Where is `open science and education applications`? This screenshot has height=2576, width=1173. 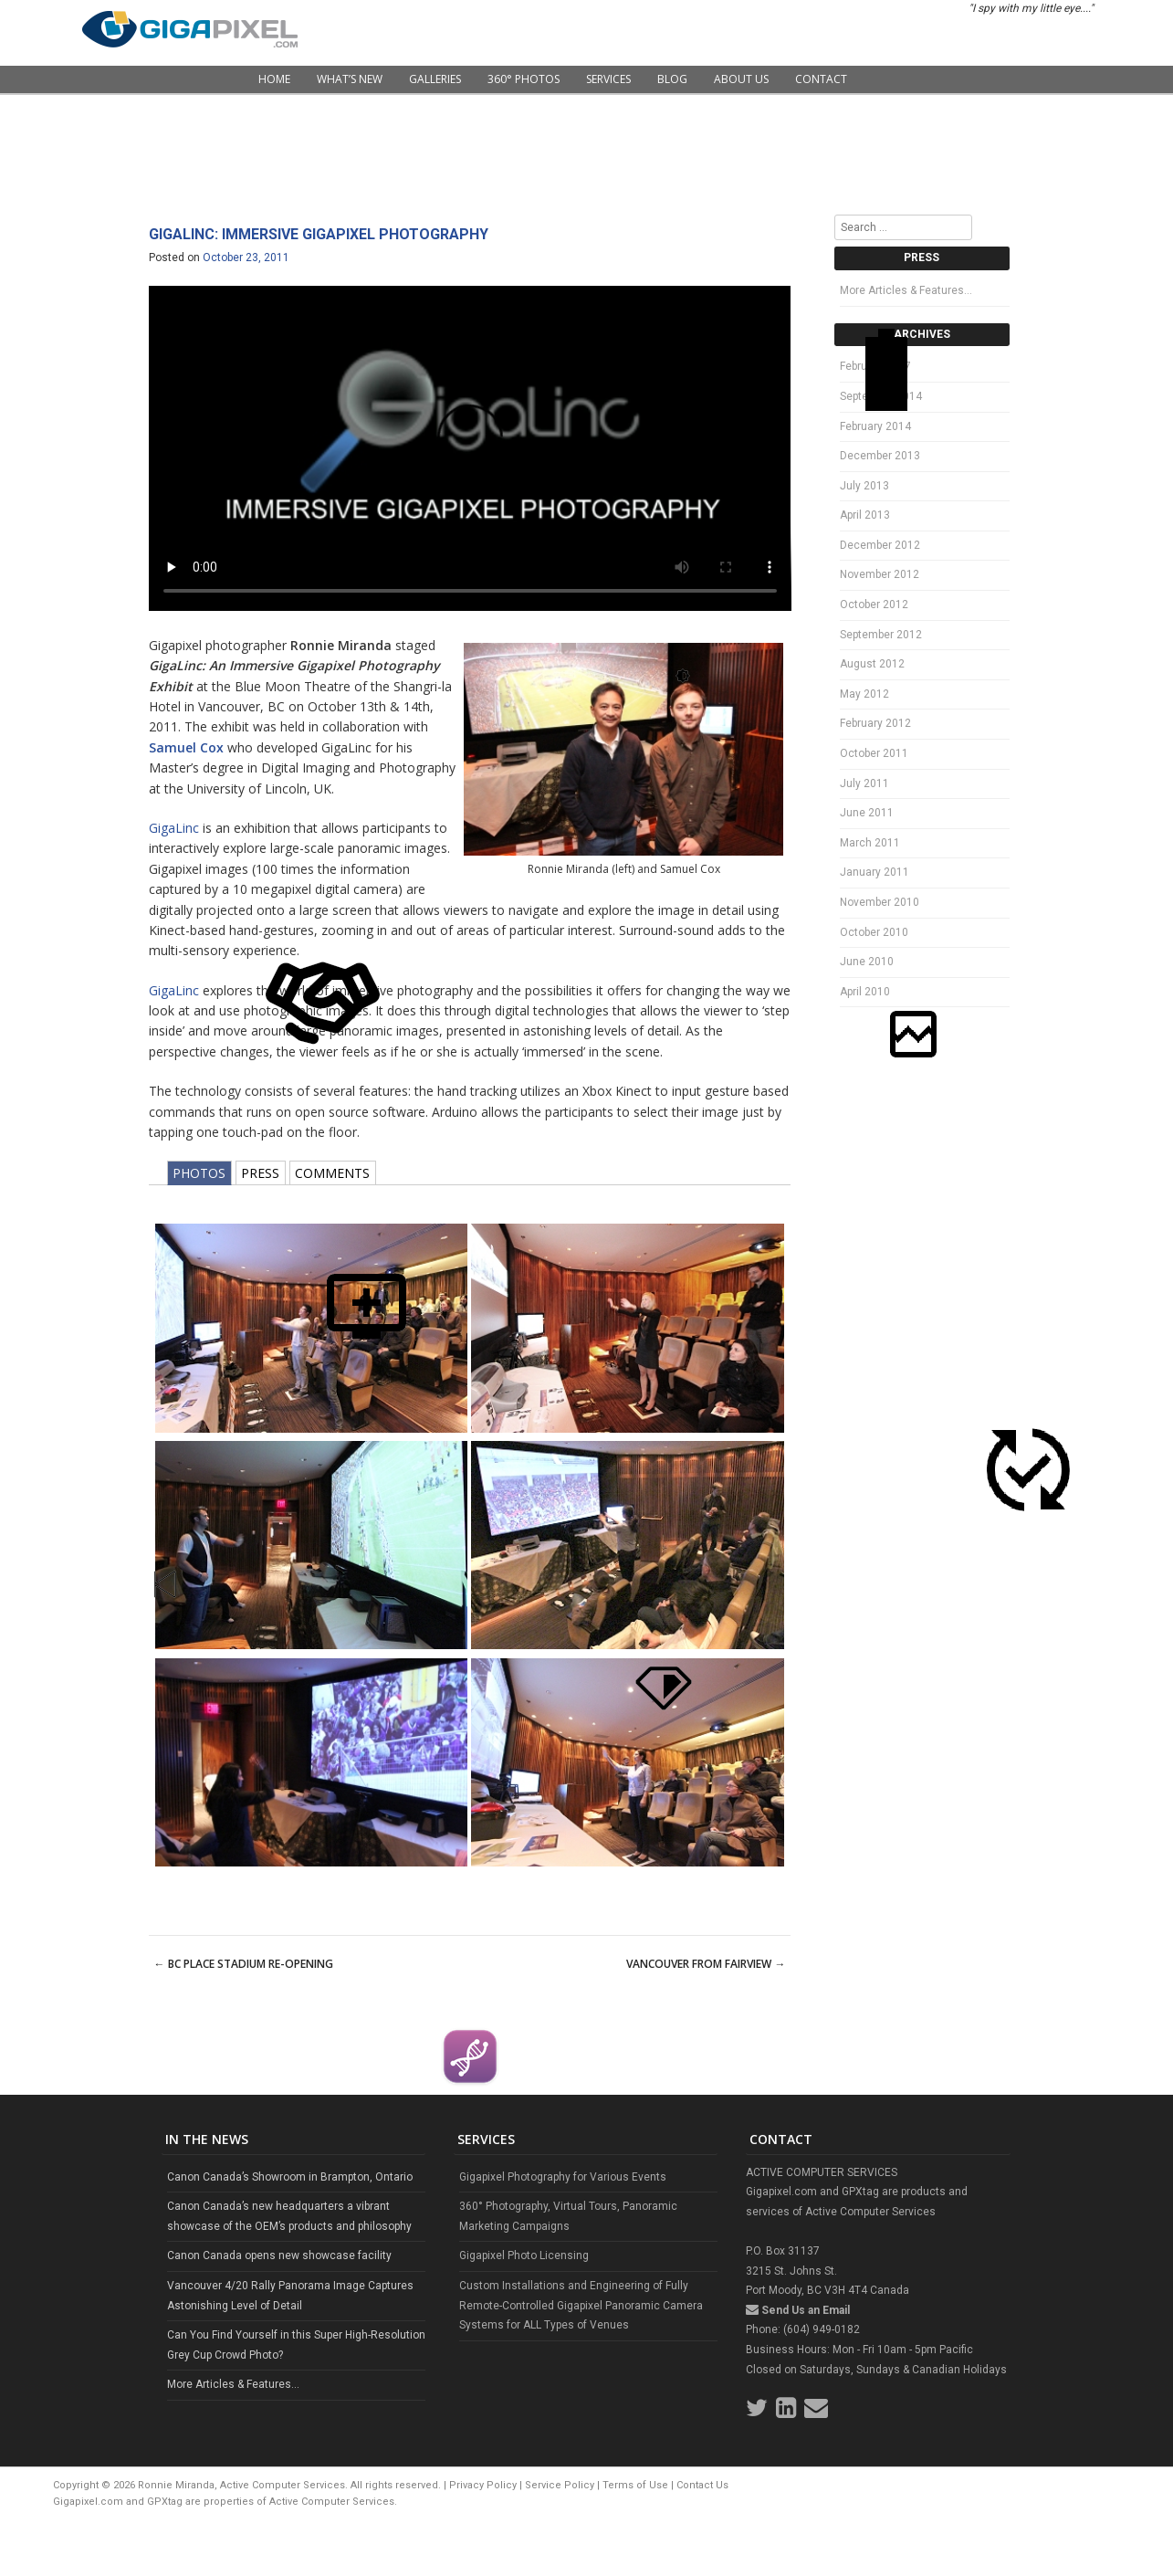 open science and education applications is located at coordinates (470, 2056).